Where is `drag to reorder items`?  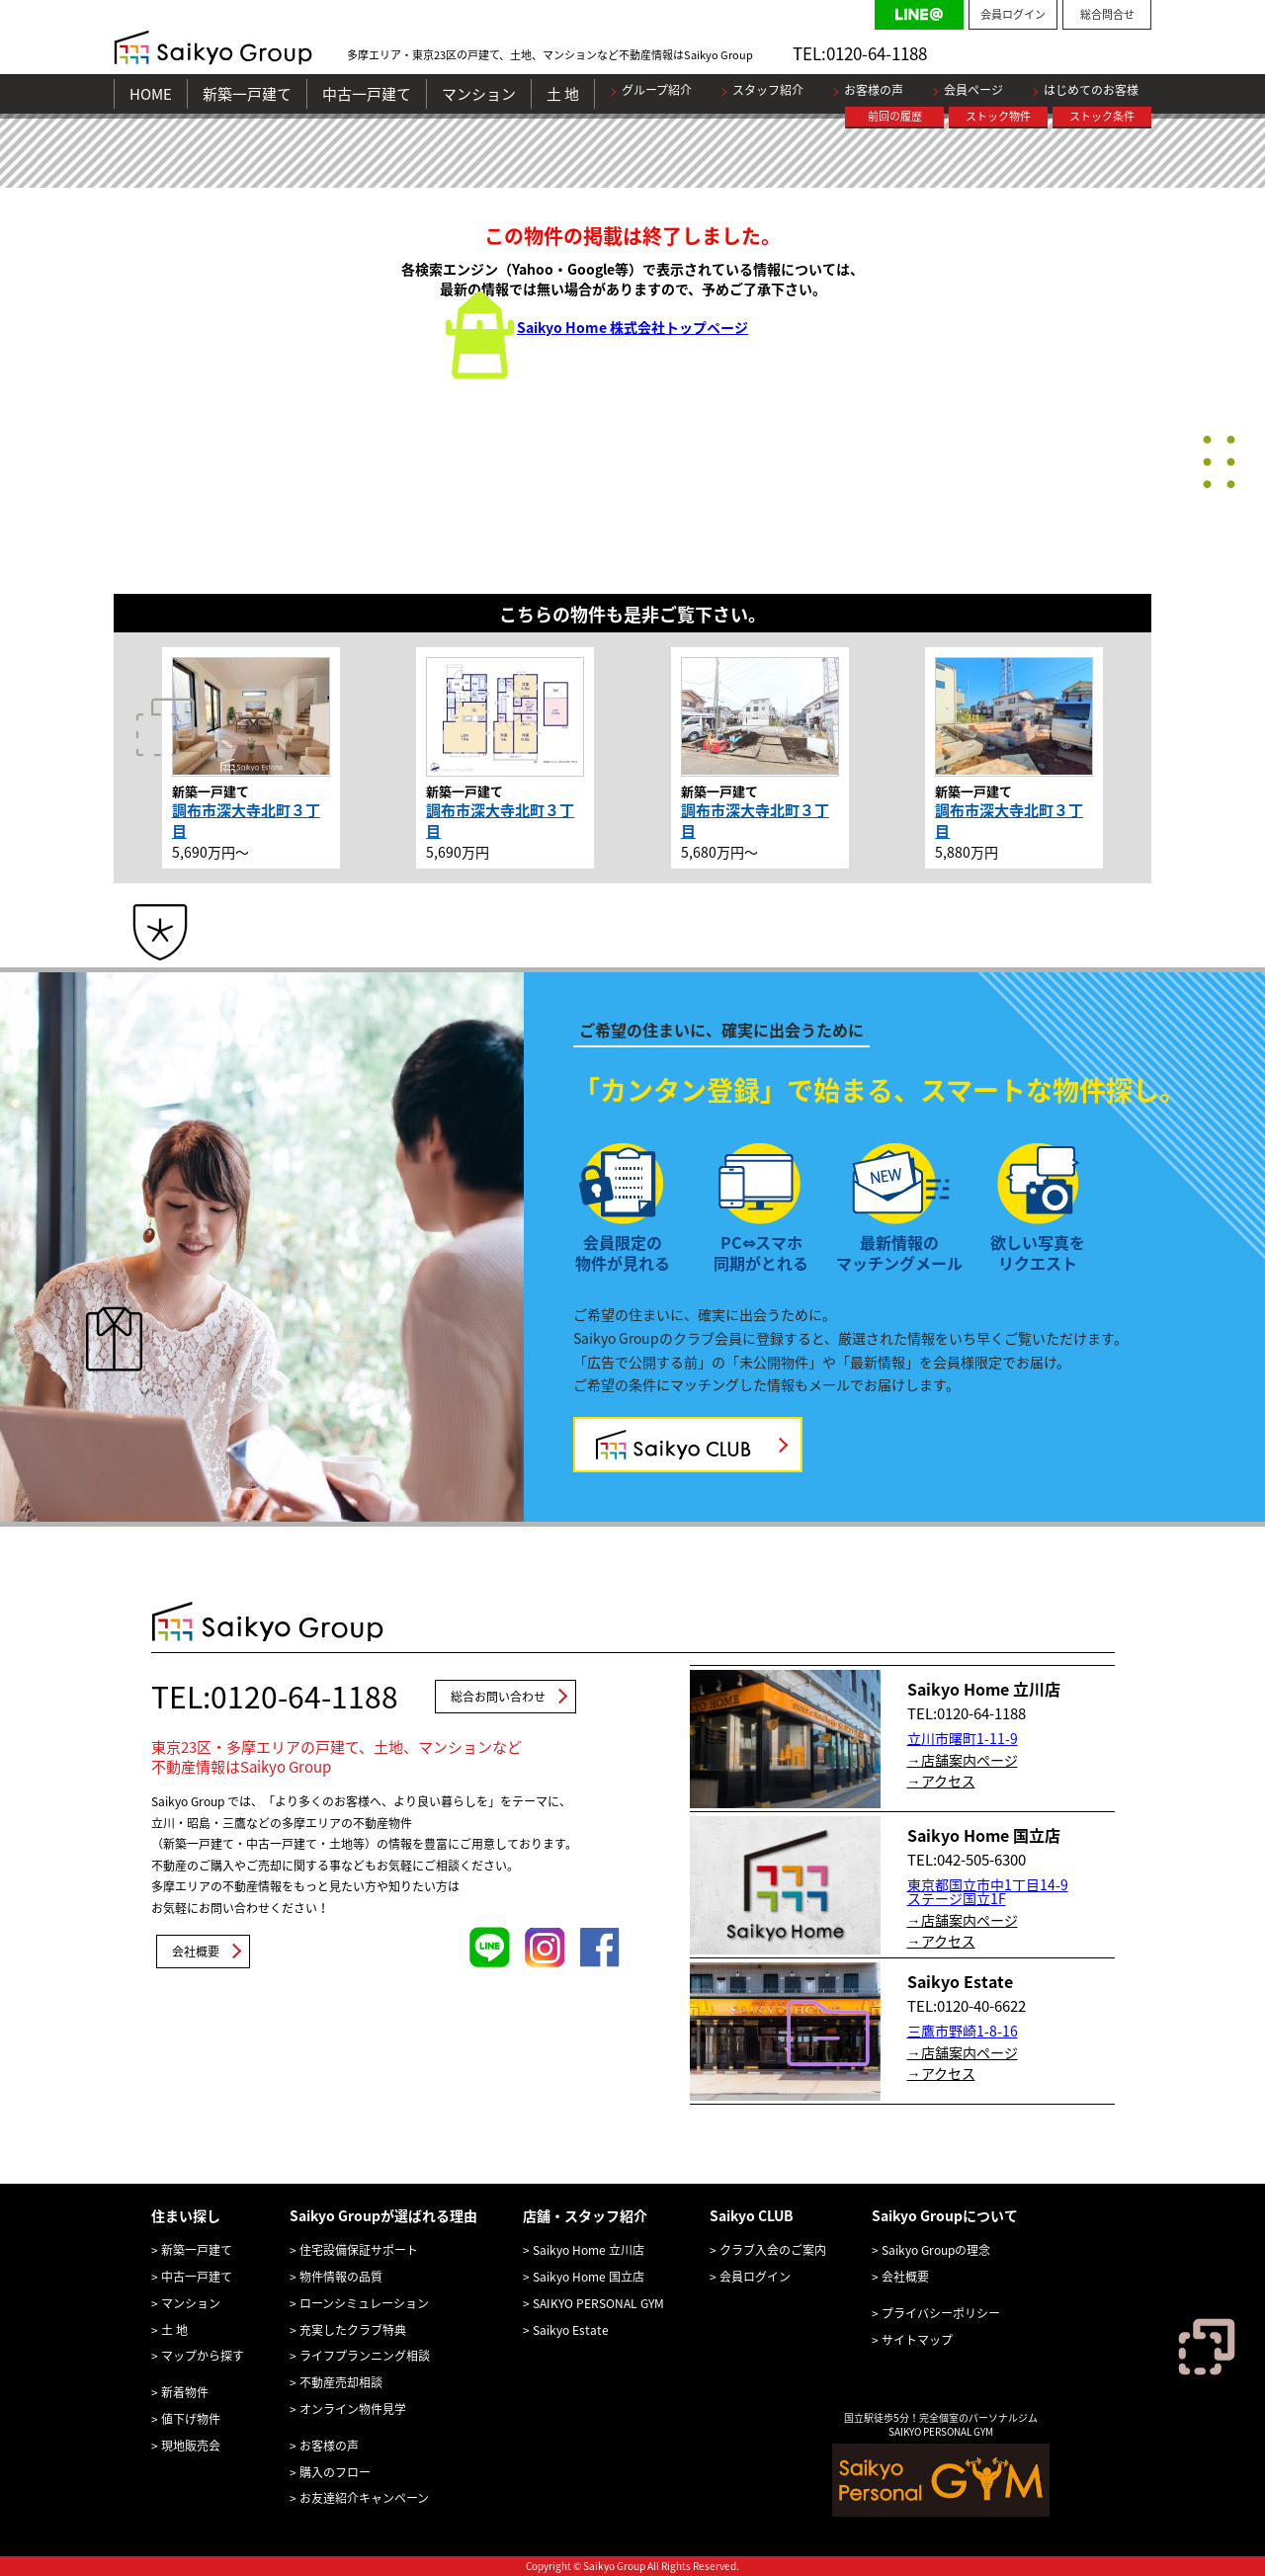
drag to reorder items is located at coordinates (1219, 461).